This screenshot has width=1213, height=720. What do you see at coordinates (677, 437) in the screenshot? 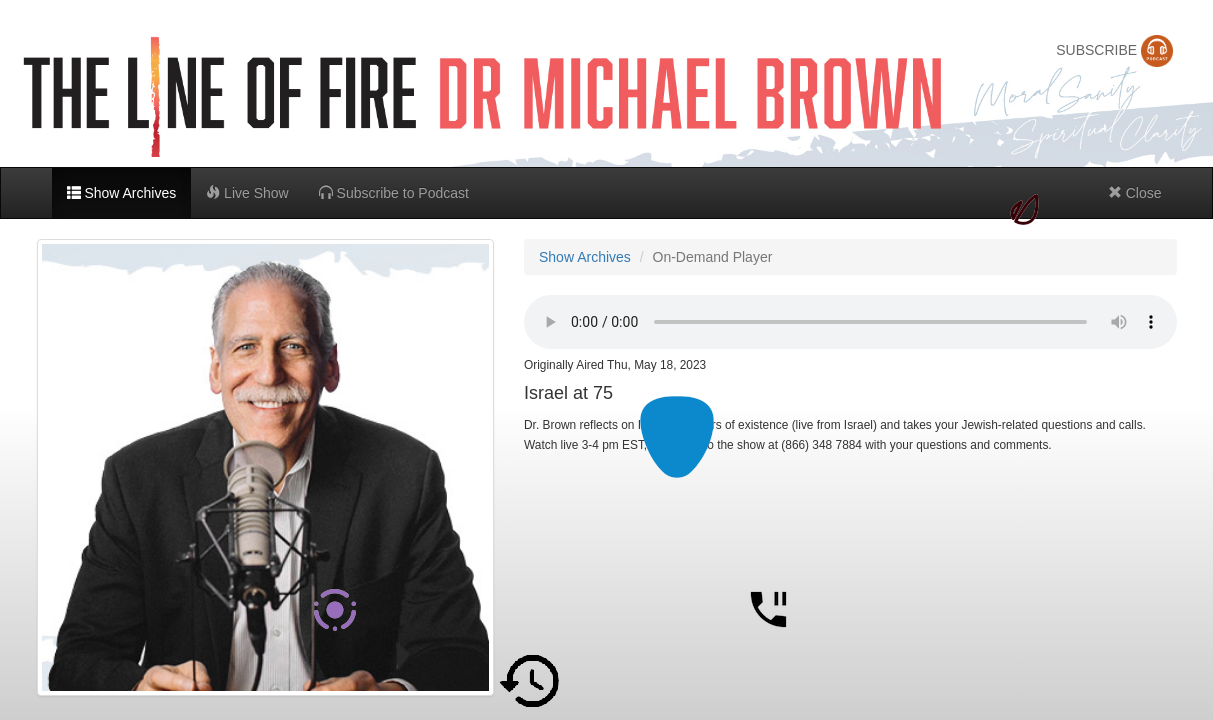
I see `access guitar or music tools` at bounding box center [677, 437].